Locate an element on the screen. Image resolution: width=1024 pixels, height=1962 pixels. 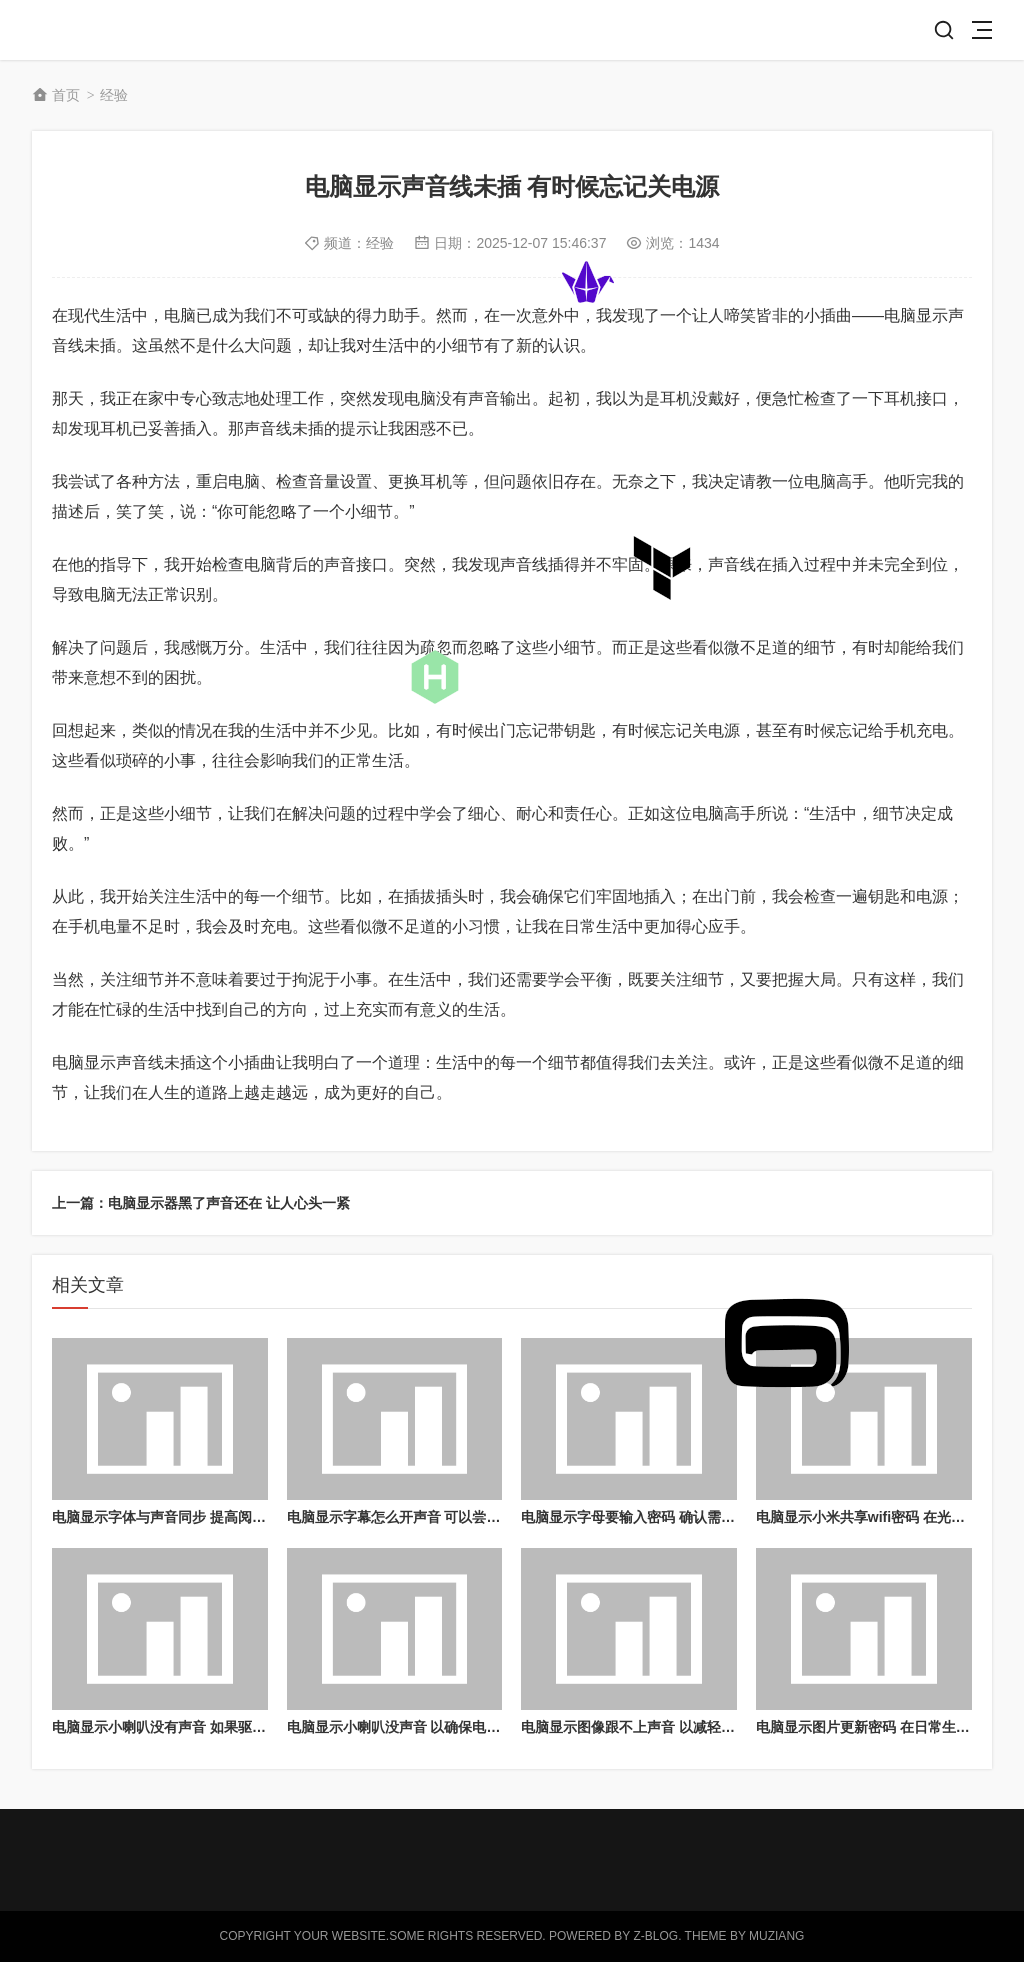
Hexo static site generator logo is located at coordinates (435, 677).